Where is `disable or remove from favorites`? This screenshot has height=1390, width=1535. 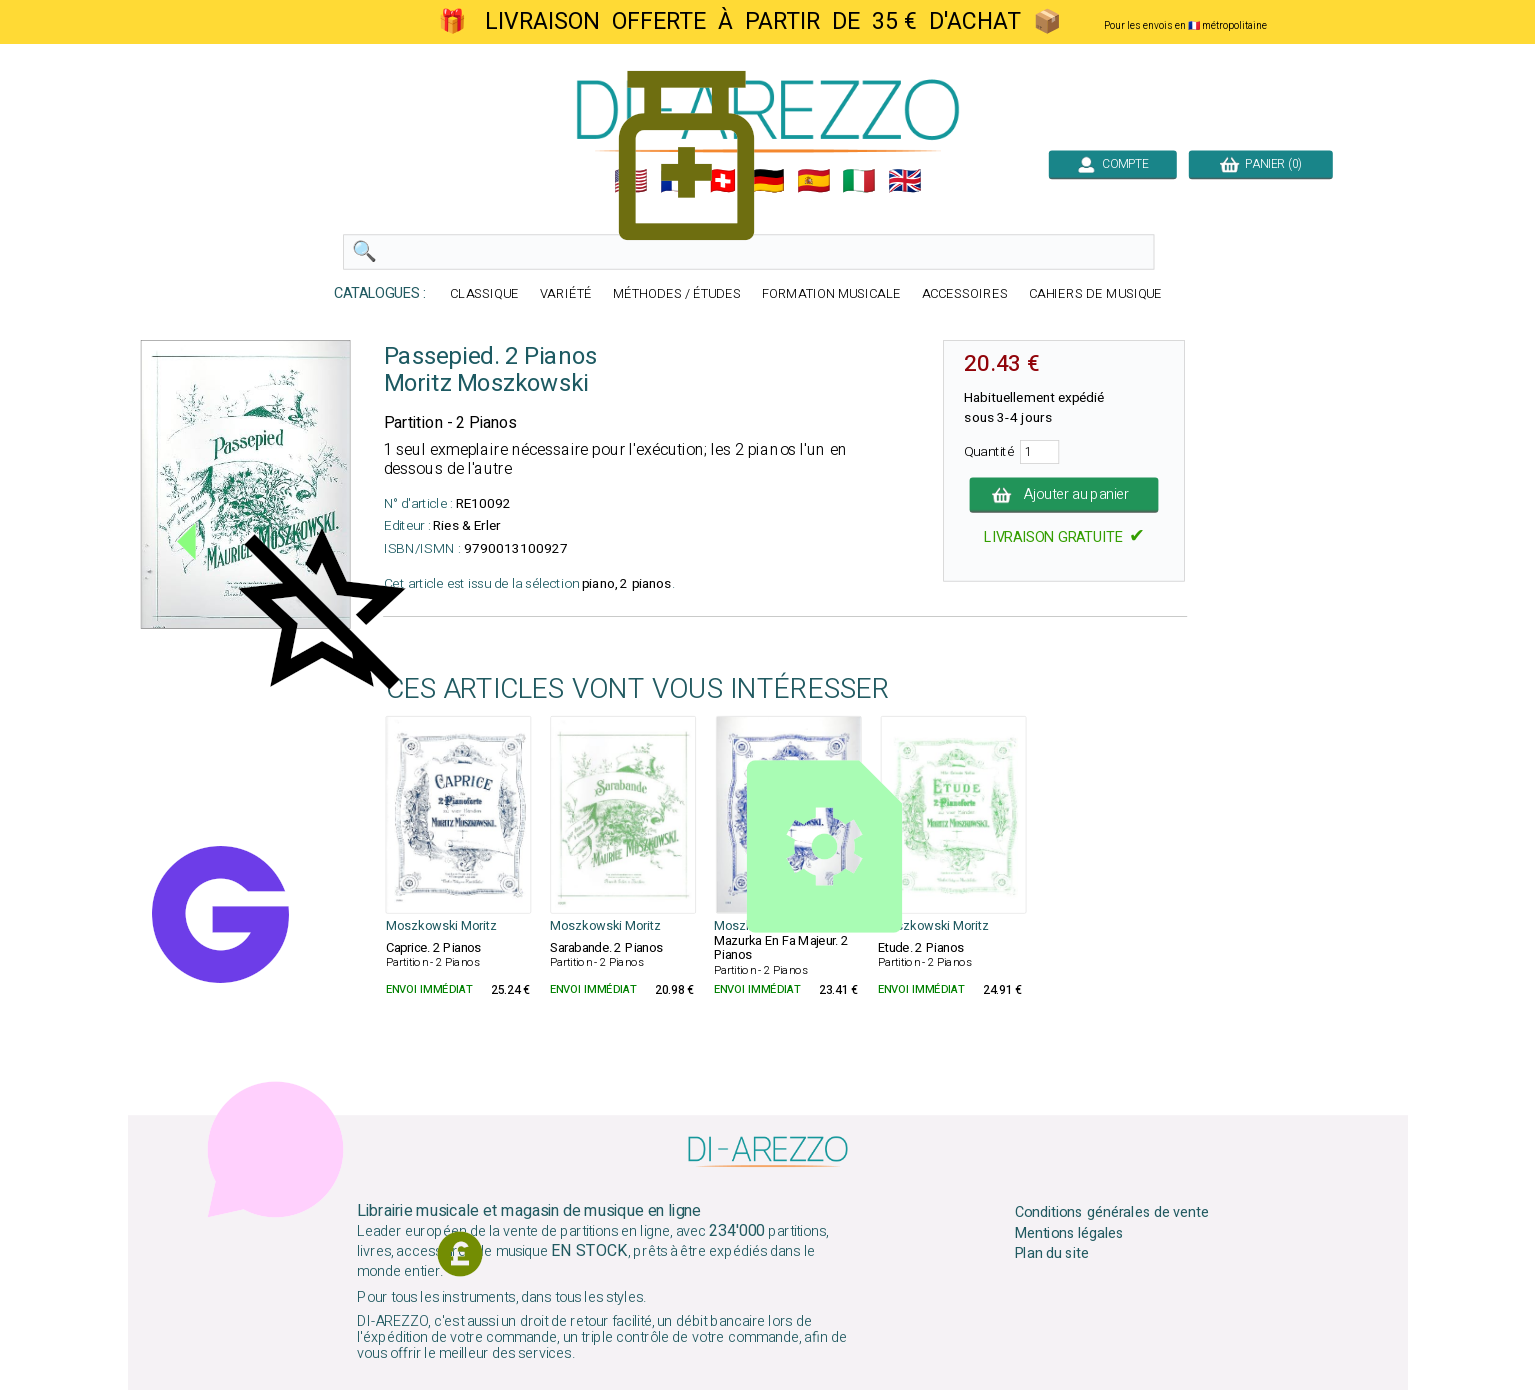
disable or remove from favorites is located at coordinates (322, 612).